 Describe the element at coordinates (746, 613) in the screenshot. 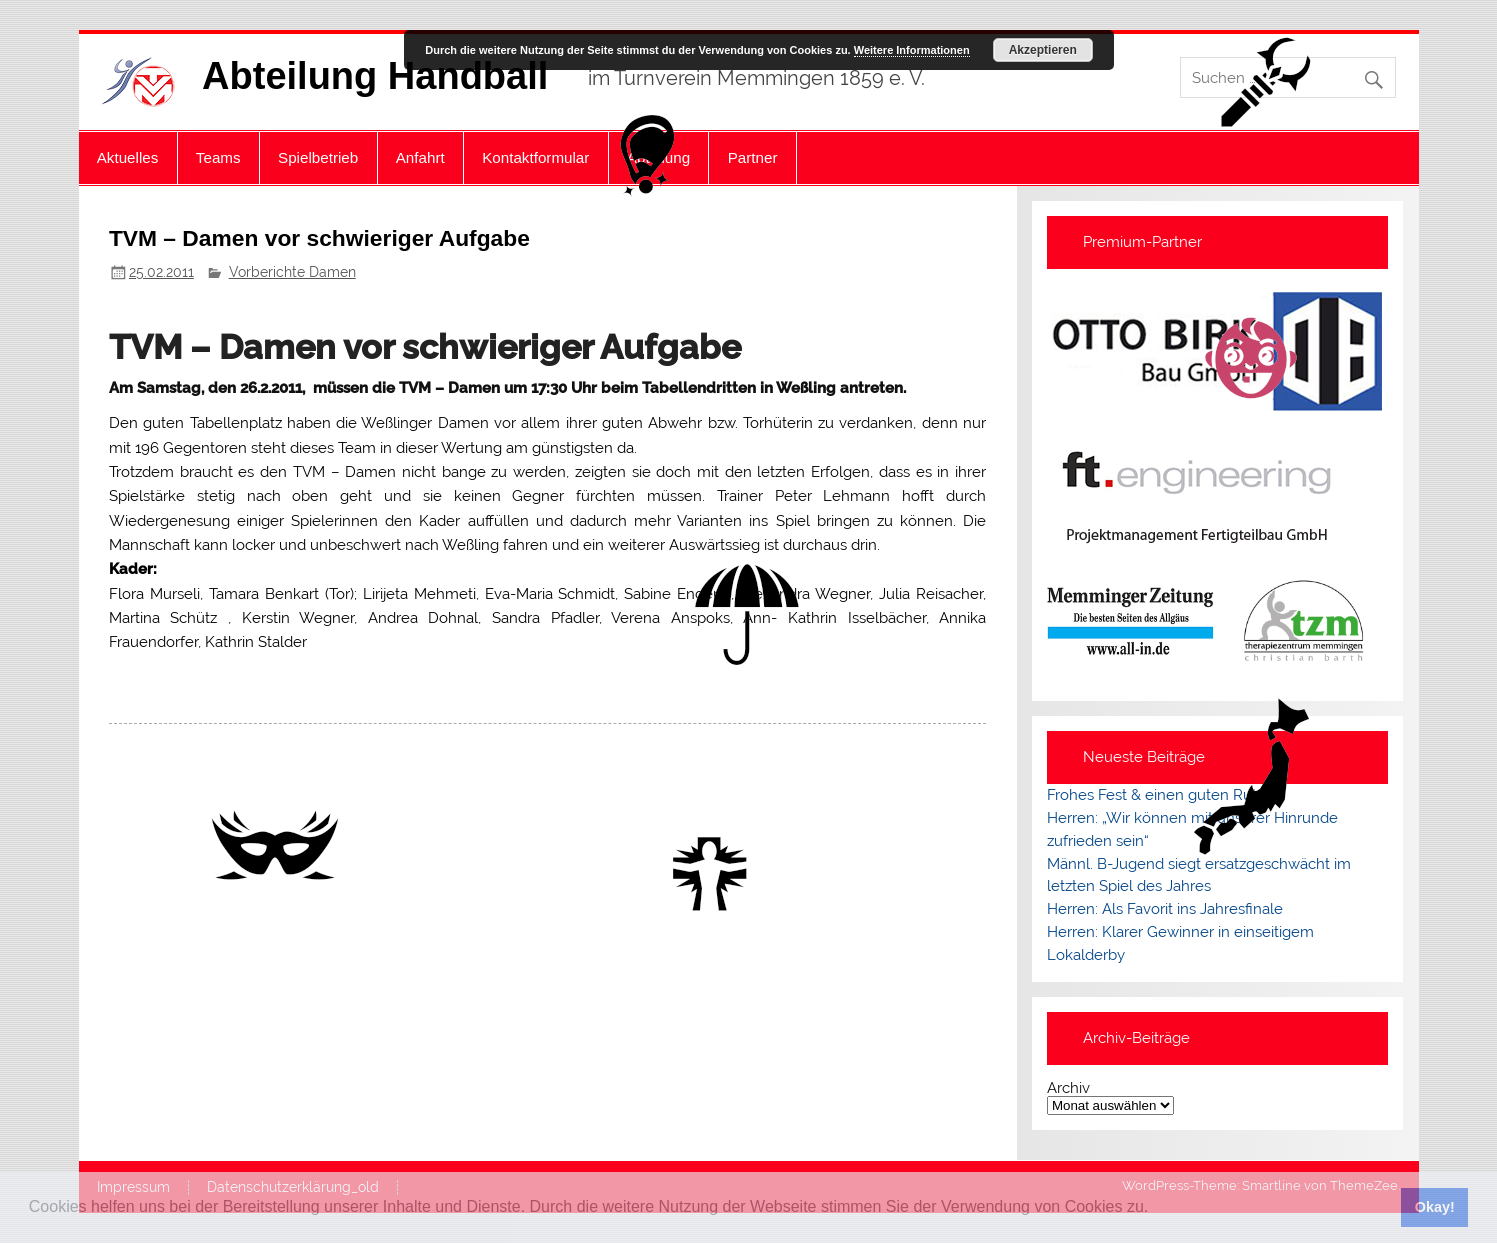

I see `view weather forecast or rain conditions` at that location.